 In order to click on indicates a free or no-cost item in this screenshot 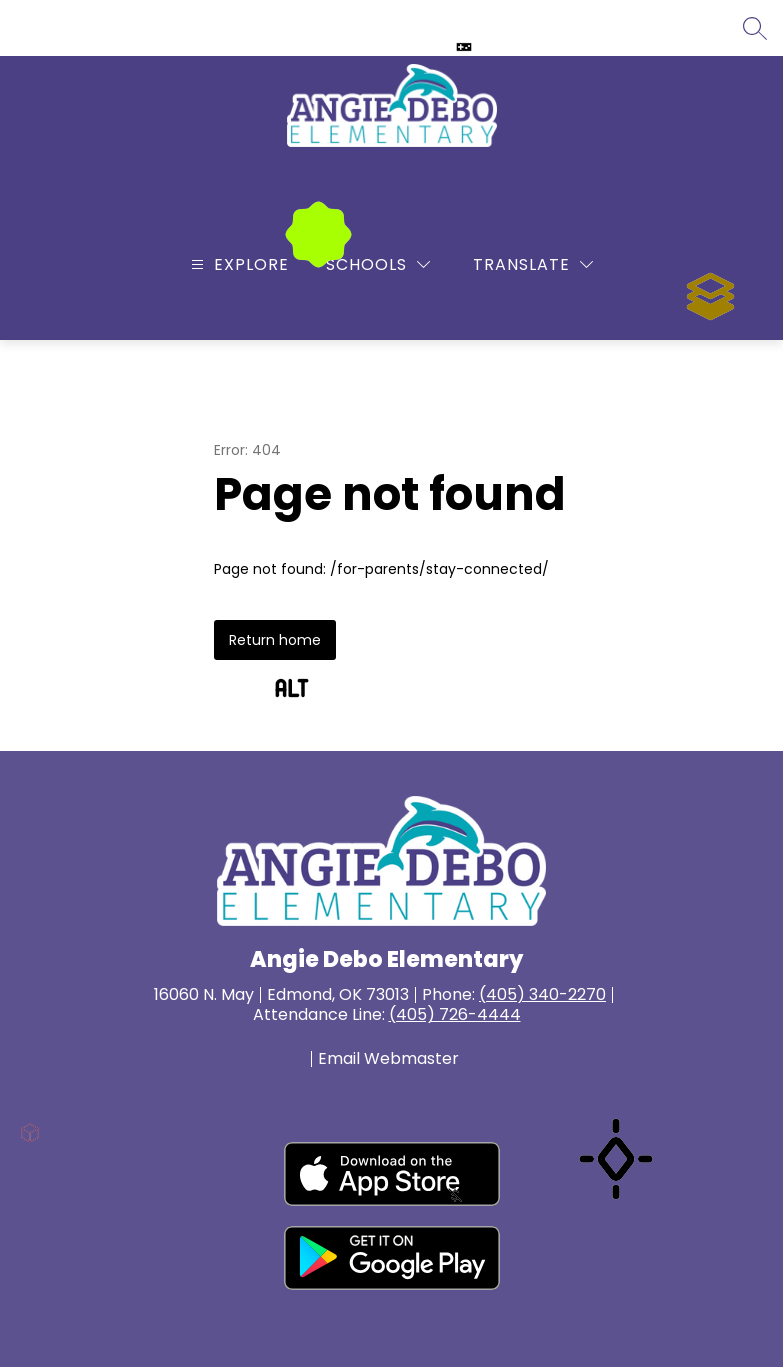, I will do `click(455, 1195)`.